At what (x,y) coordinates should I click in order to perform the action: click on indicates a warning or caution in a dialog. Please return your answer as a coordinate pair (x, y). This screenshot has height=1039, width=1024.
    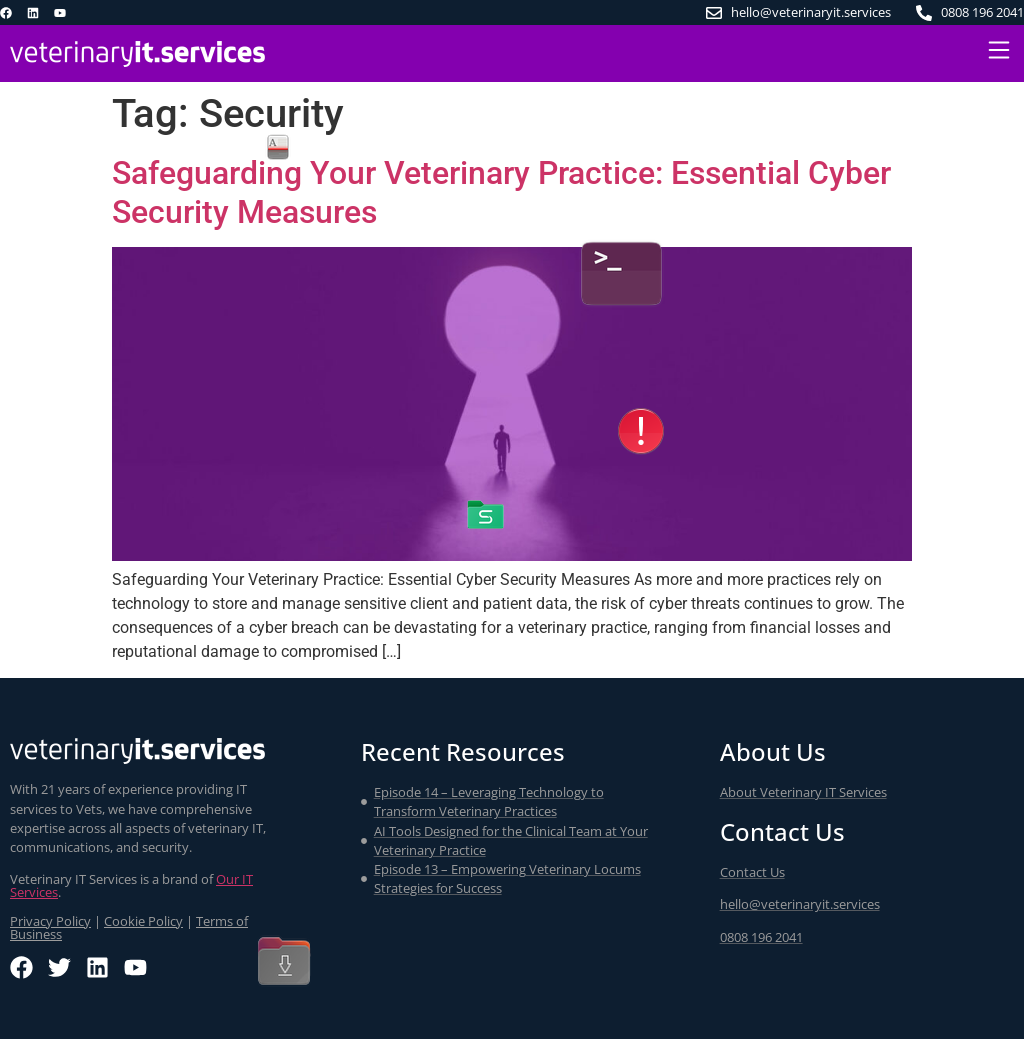
    Looking at the image, I should click on (641, 431).